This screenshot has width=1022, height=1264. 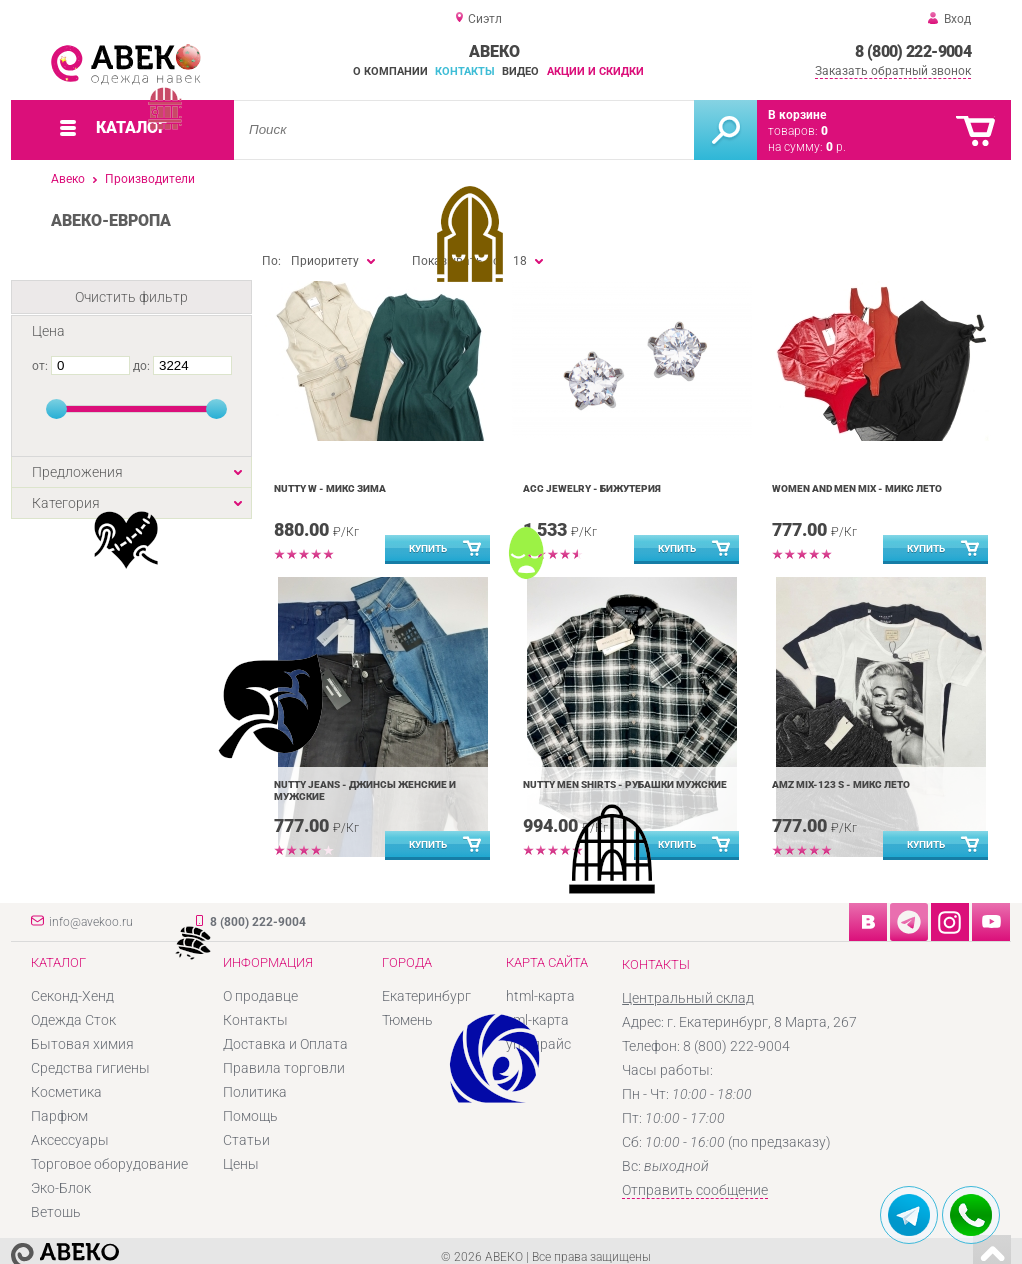 I want to click on enter or exit a room or building, so click(x=163, y=108).